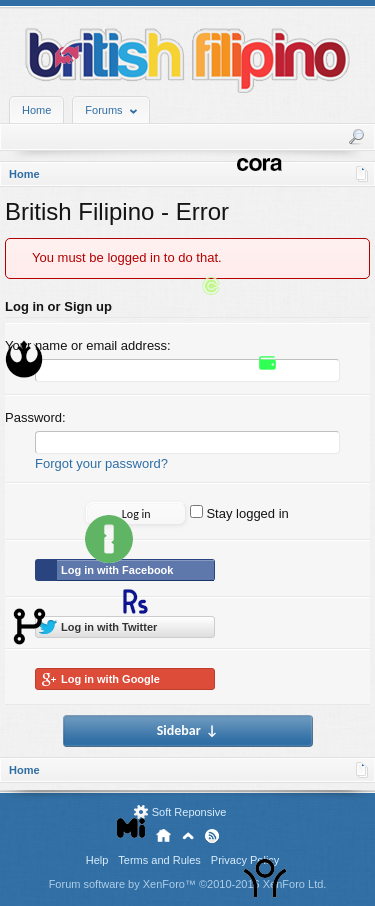 The width and height of the screenshot is (375, 906). Describe the element at coordinates (67, 56) in the screenshot. I see `access help or assistance services` at that location.